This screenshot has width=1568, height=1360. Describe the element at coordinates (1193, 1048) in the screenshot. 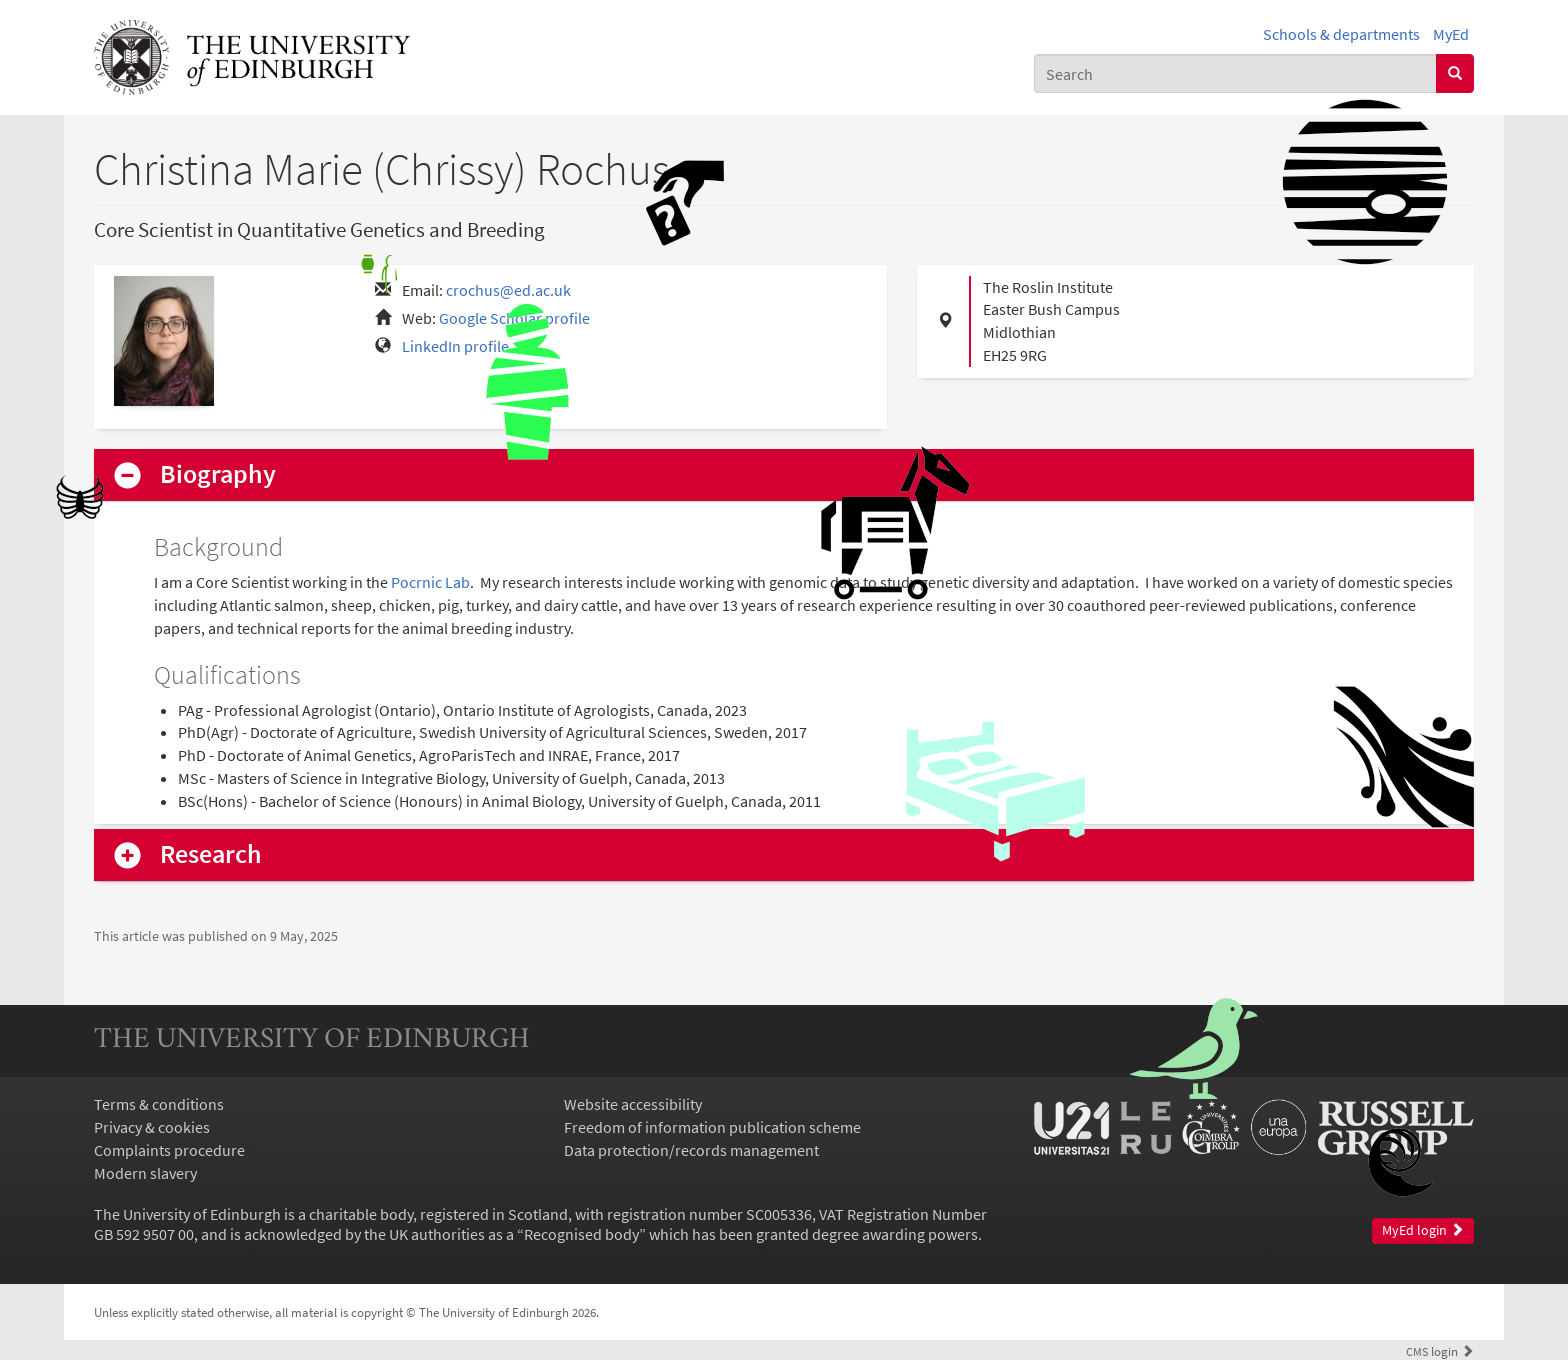

I see `indicates a beach or coastal location` at that location.